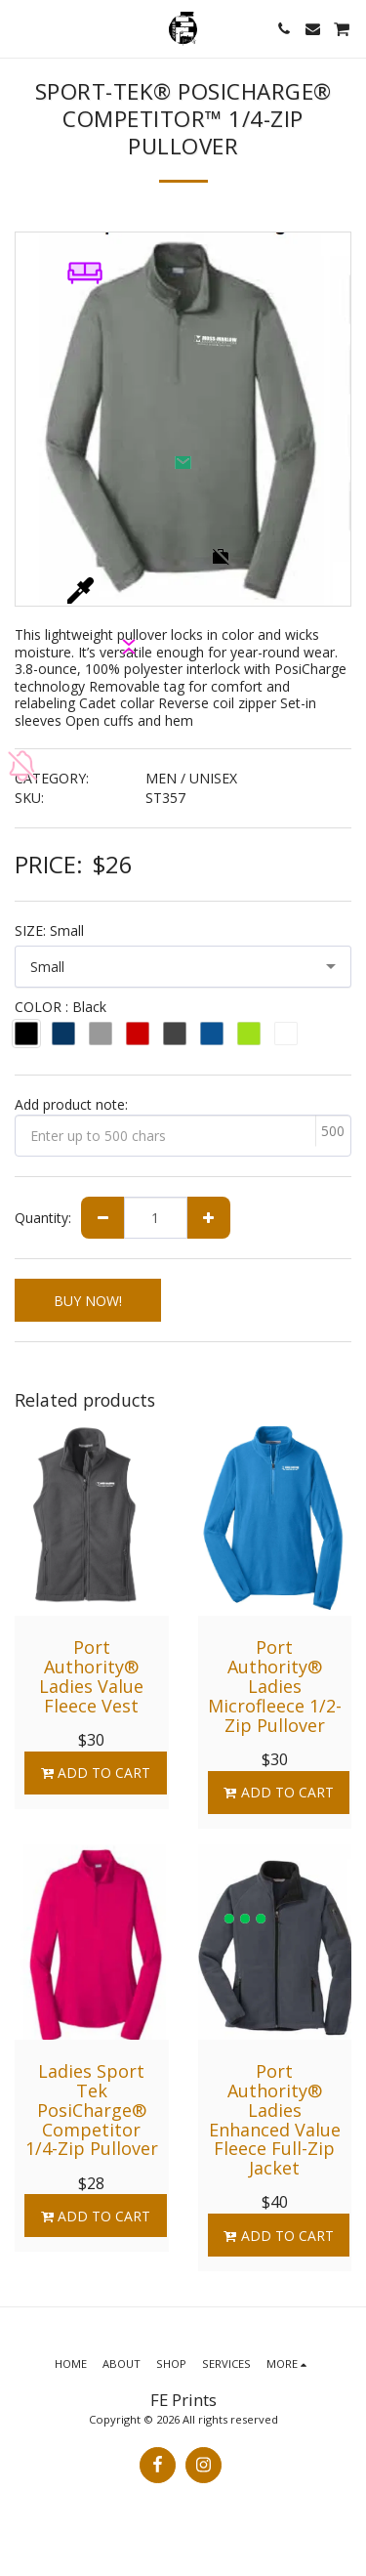 The image size is (366, 2576). What do you see at coordinates (85, 273) in the screenshot?
I see `browse furniture or home decor items` at bounding box center [85, 273].